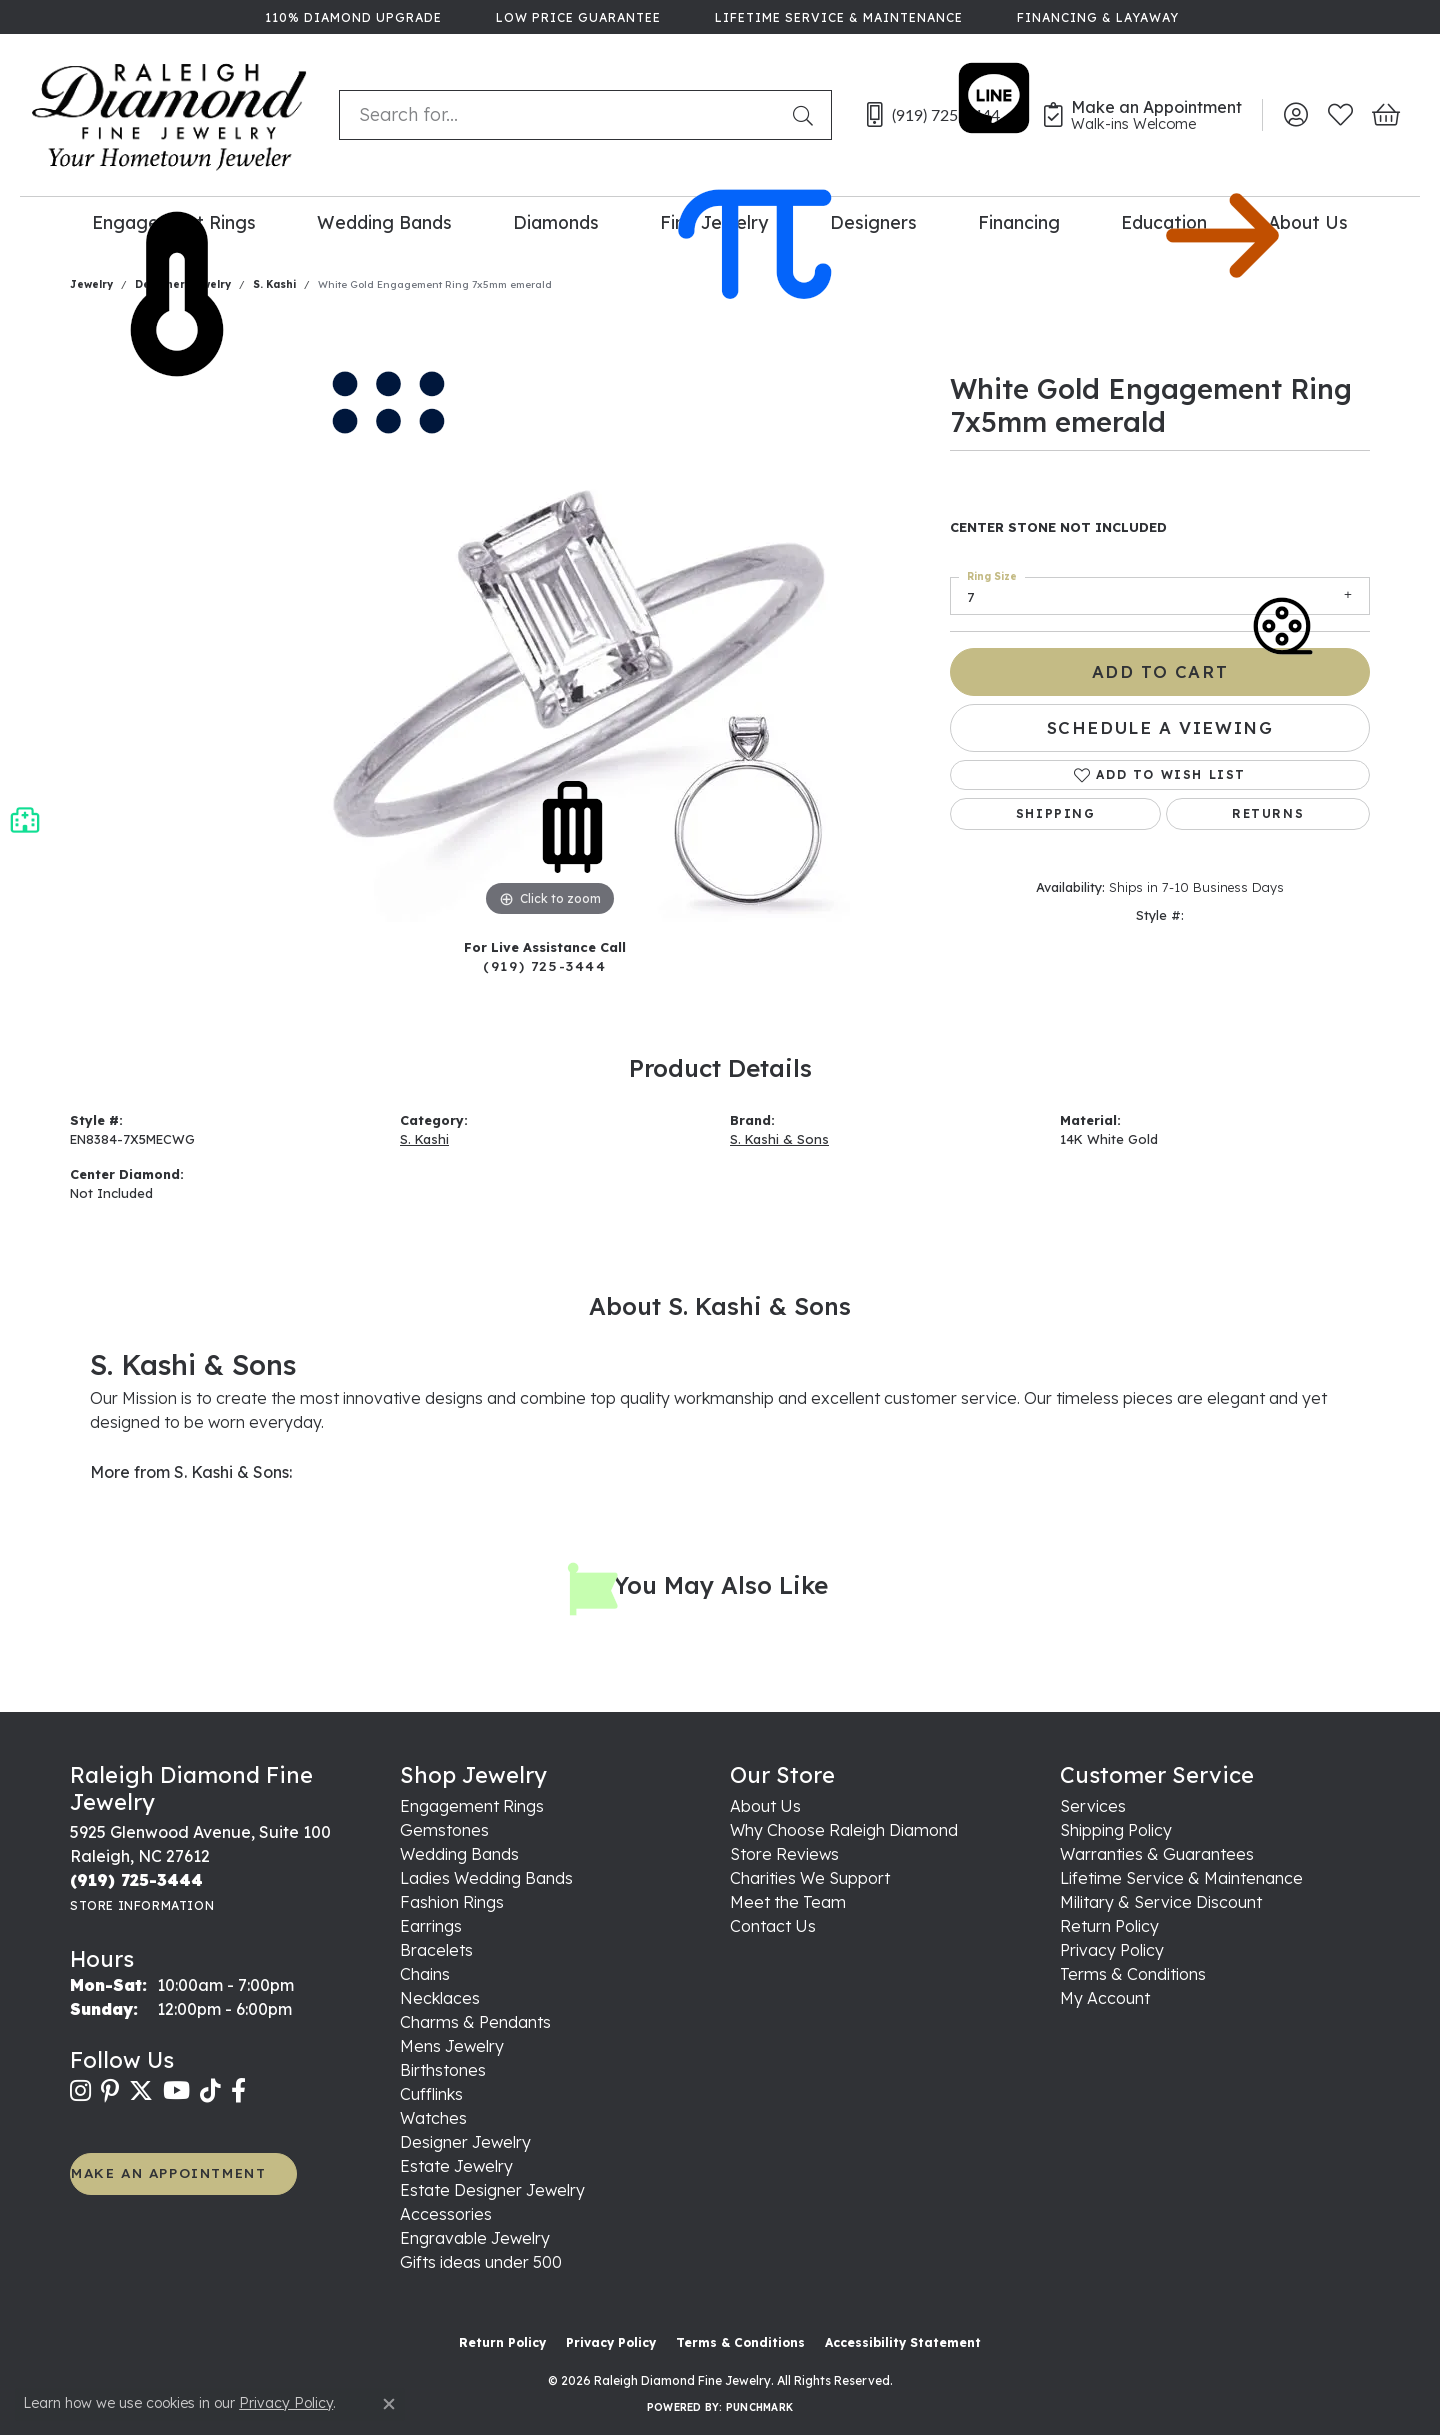  Describe the element at coordinates (177, 294) in the screenshot. I see `indicates high temperature or heat level` at that location.